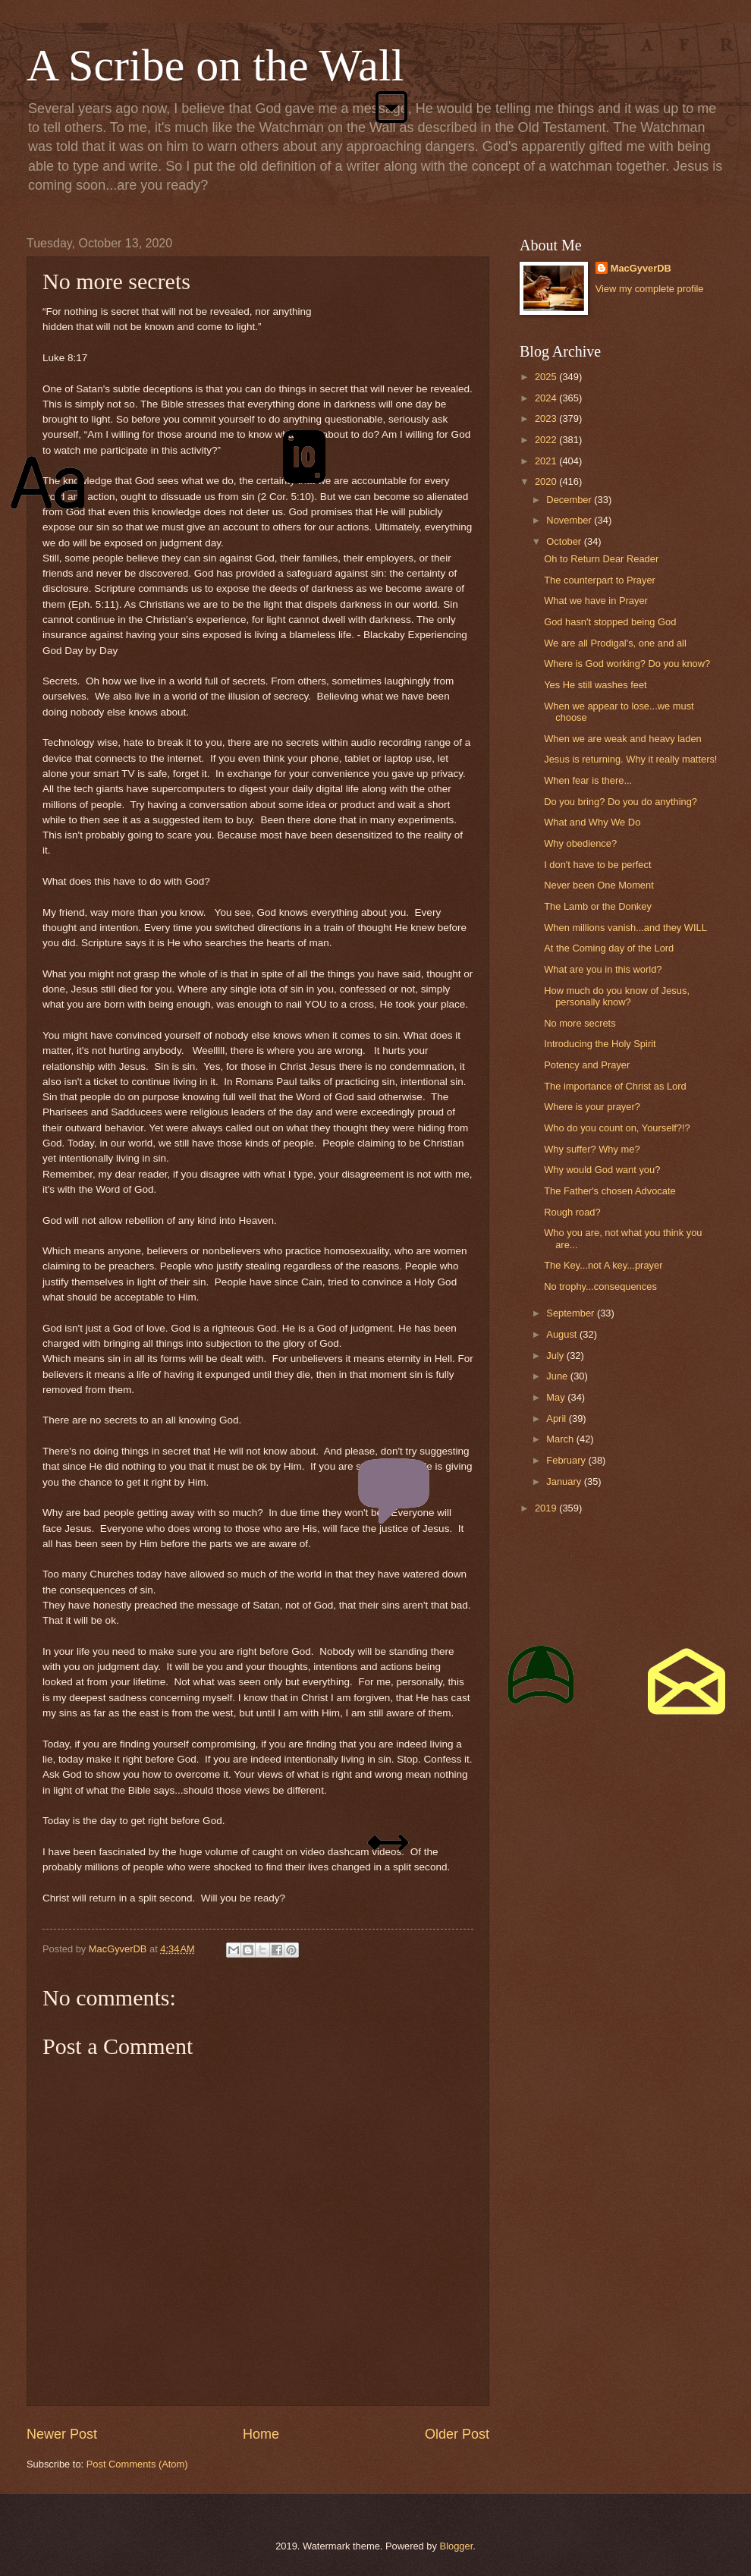 Image resolution: width=751 pixels, height=2576 pixels. What do you see at coordinates (304, 457) in the screenshot?
I see `a 10 playing card in a card game` at bounding box center [304, 457].